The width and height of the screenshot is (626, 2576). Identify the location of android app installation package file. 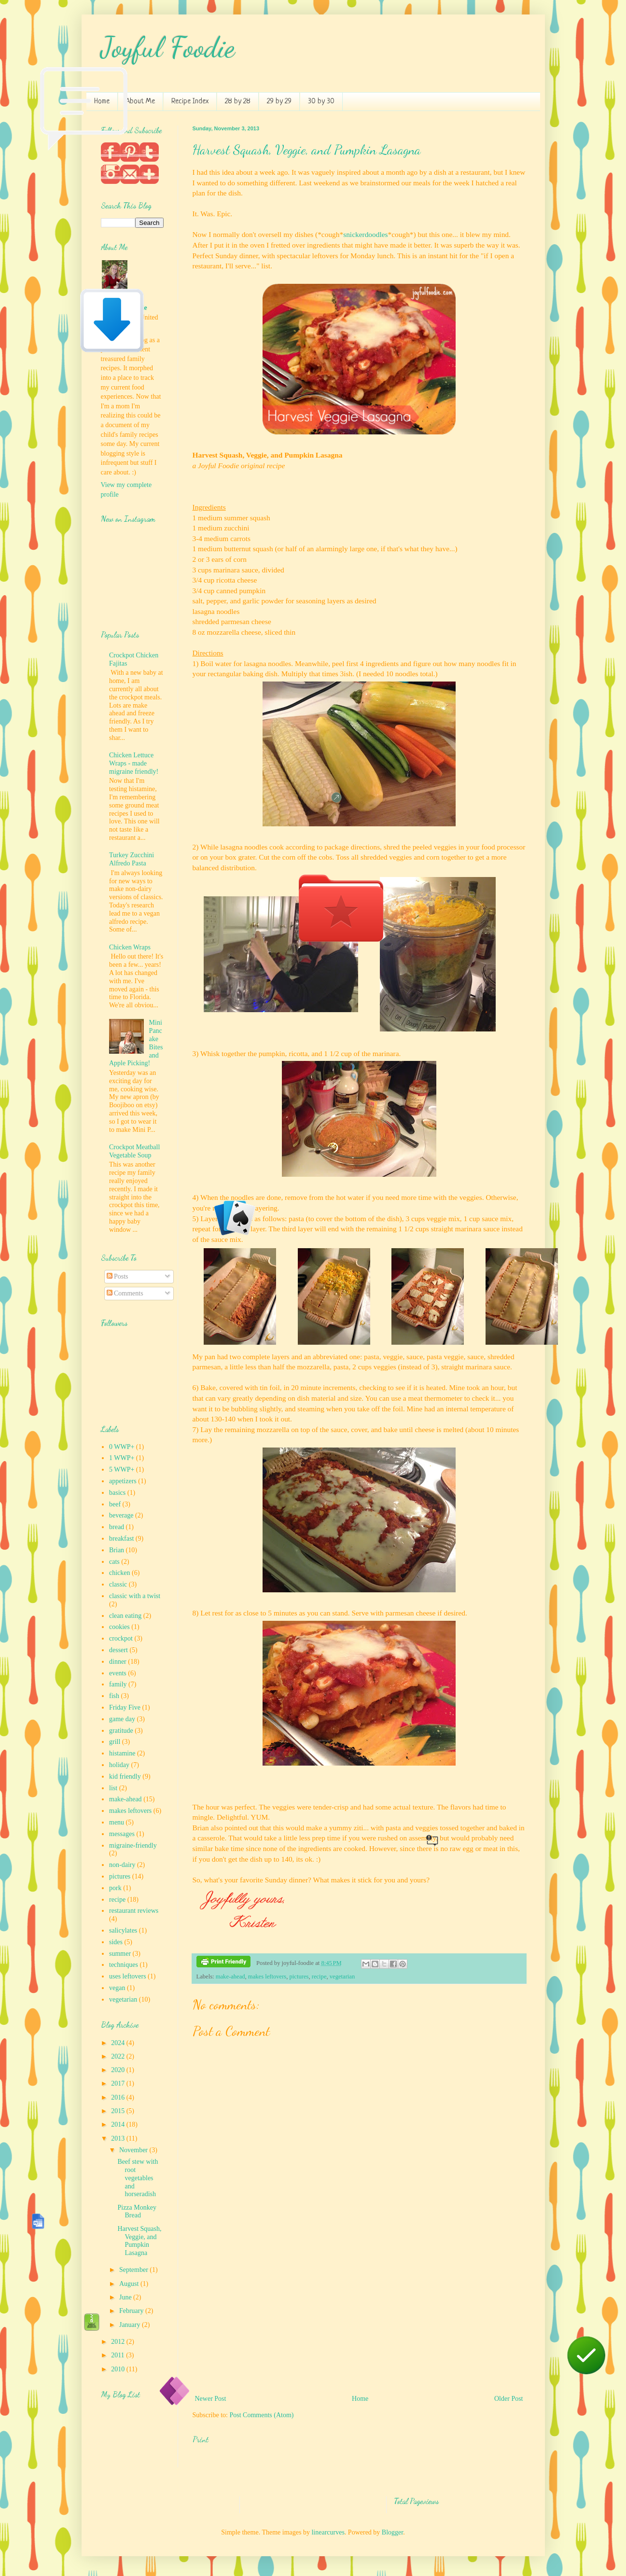
(92, 2322).